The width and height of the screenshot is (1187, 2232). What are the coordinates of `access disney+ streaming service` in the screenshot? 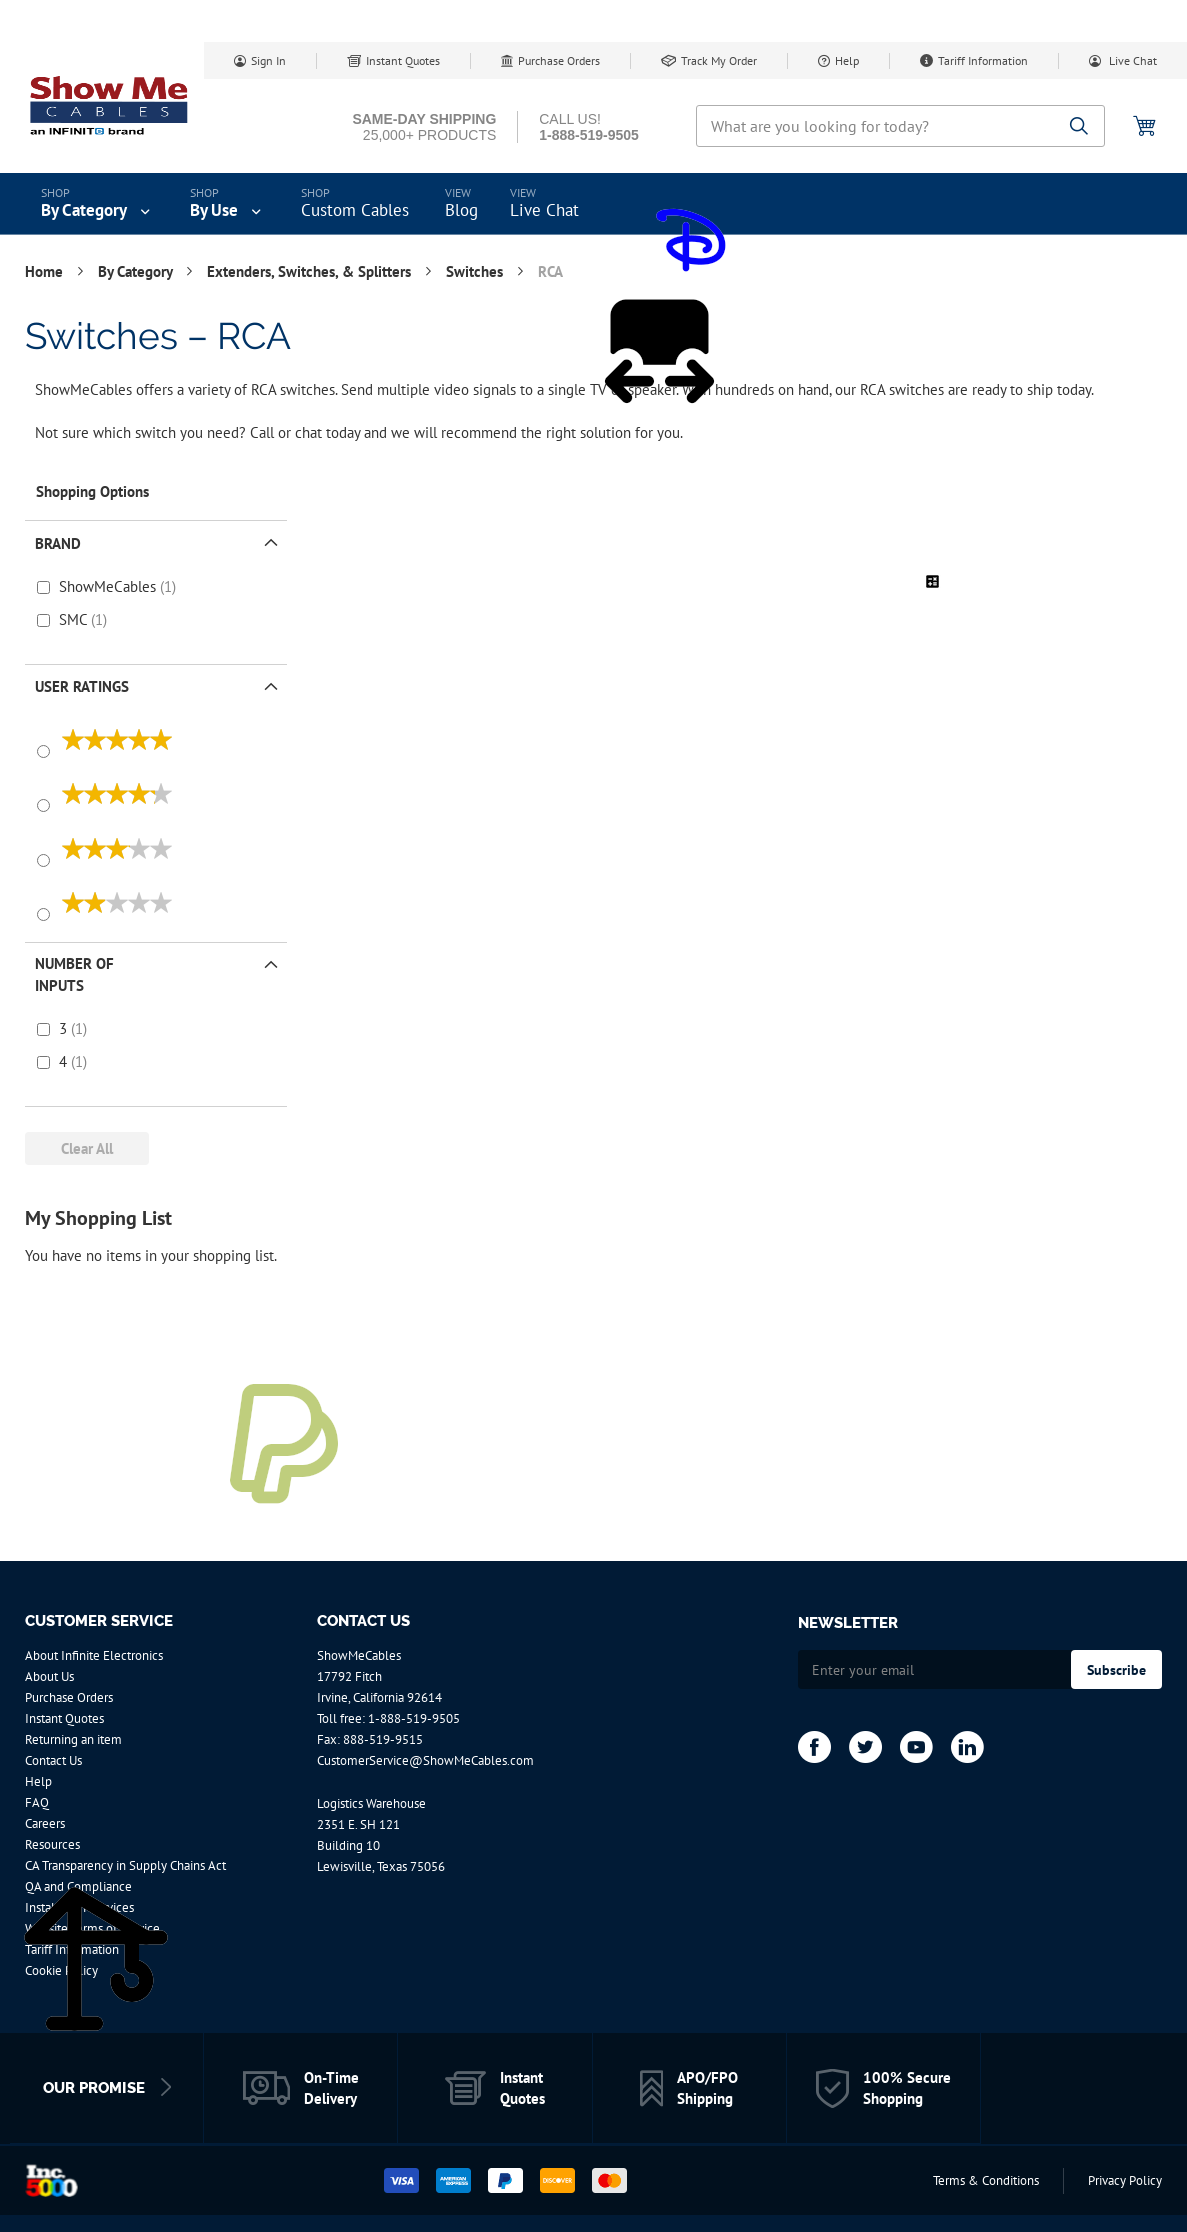 It's located at (692, 238).